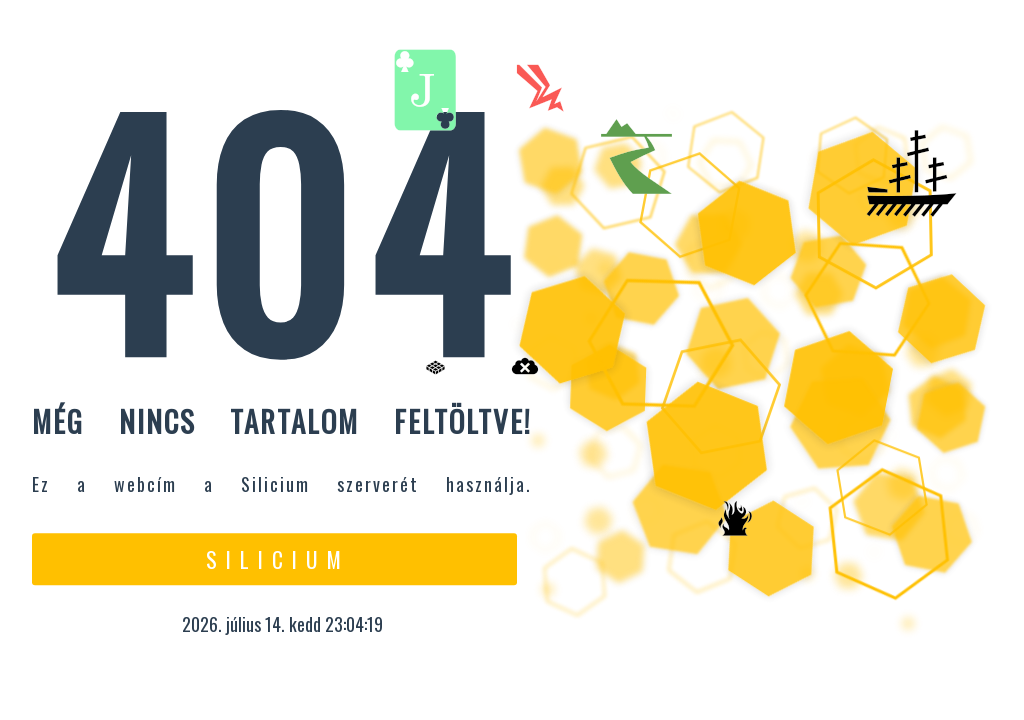  Describe the element at coordinates (540, 88) in the screenshot. I see `activate focus mode or concentration boost` at that location.